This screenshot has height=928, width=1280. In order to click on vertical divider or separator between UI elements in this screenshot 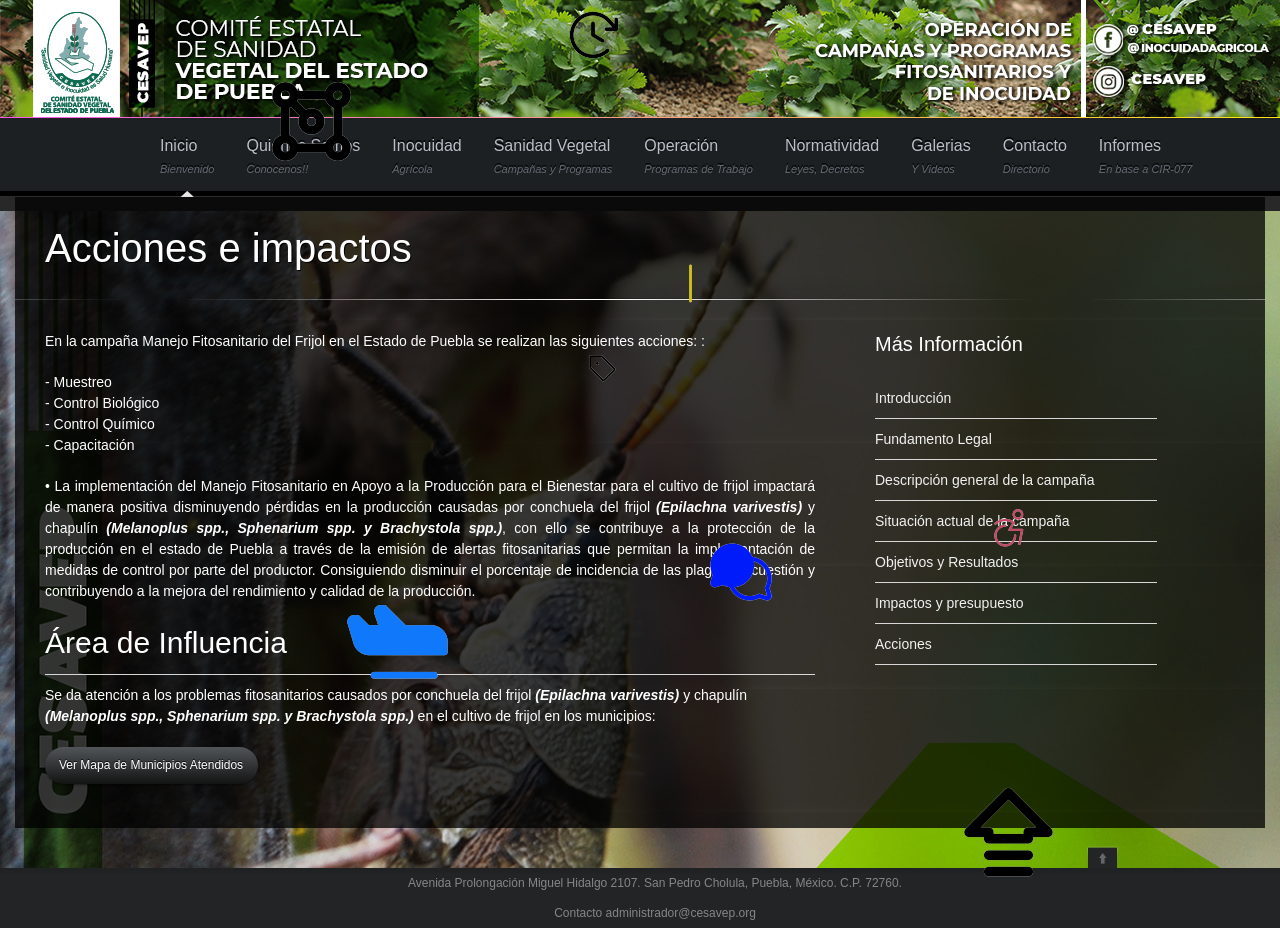, I will do `click(690, 283)`.